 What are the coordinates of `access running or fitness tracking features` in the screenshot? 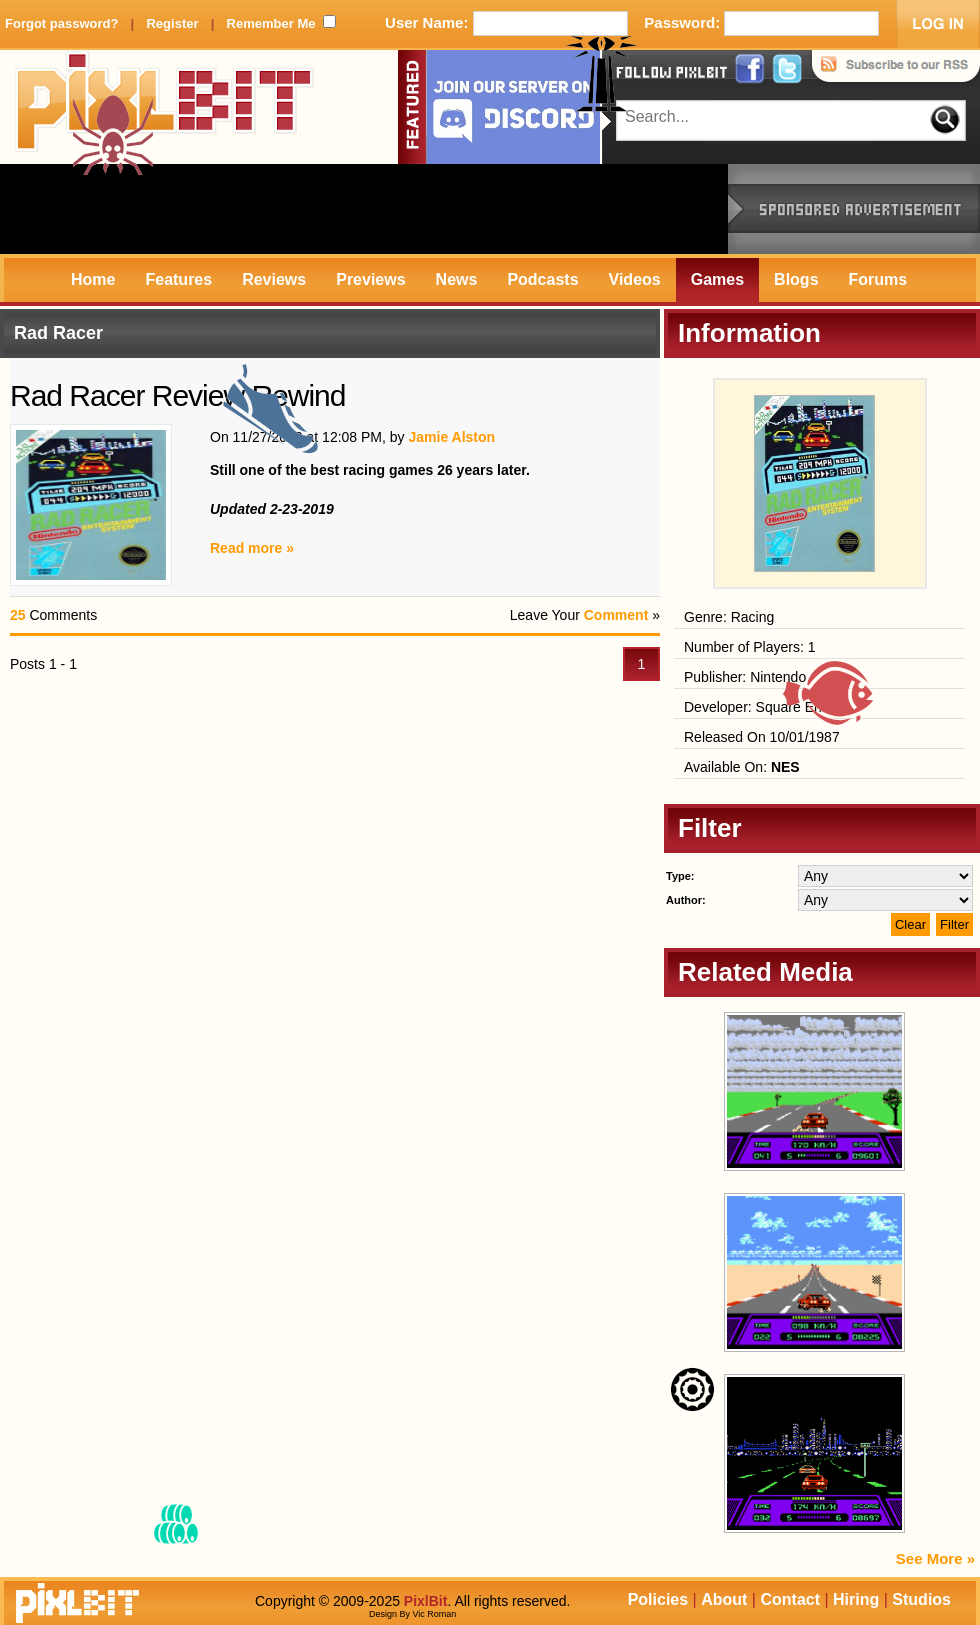 It's located at (270, 408).